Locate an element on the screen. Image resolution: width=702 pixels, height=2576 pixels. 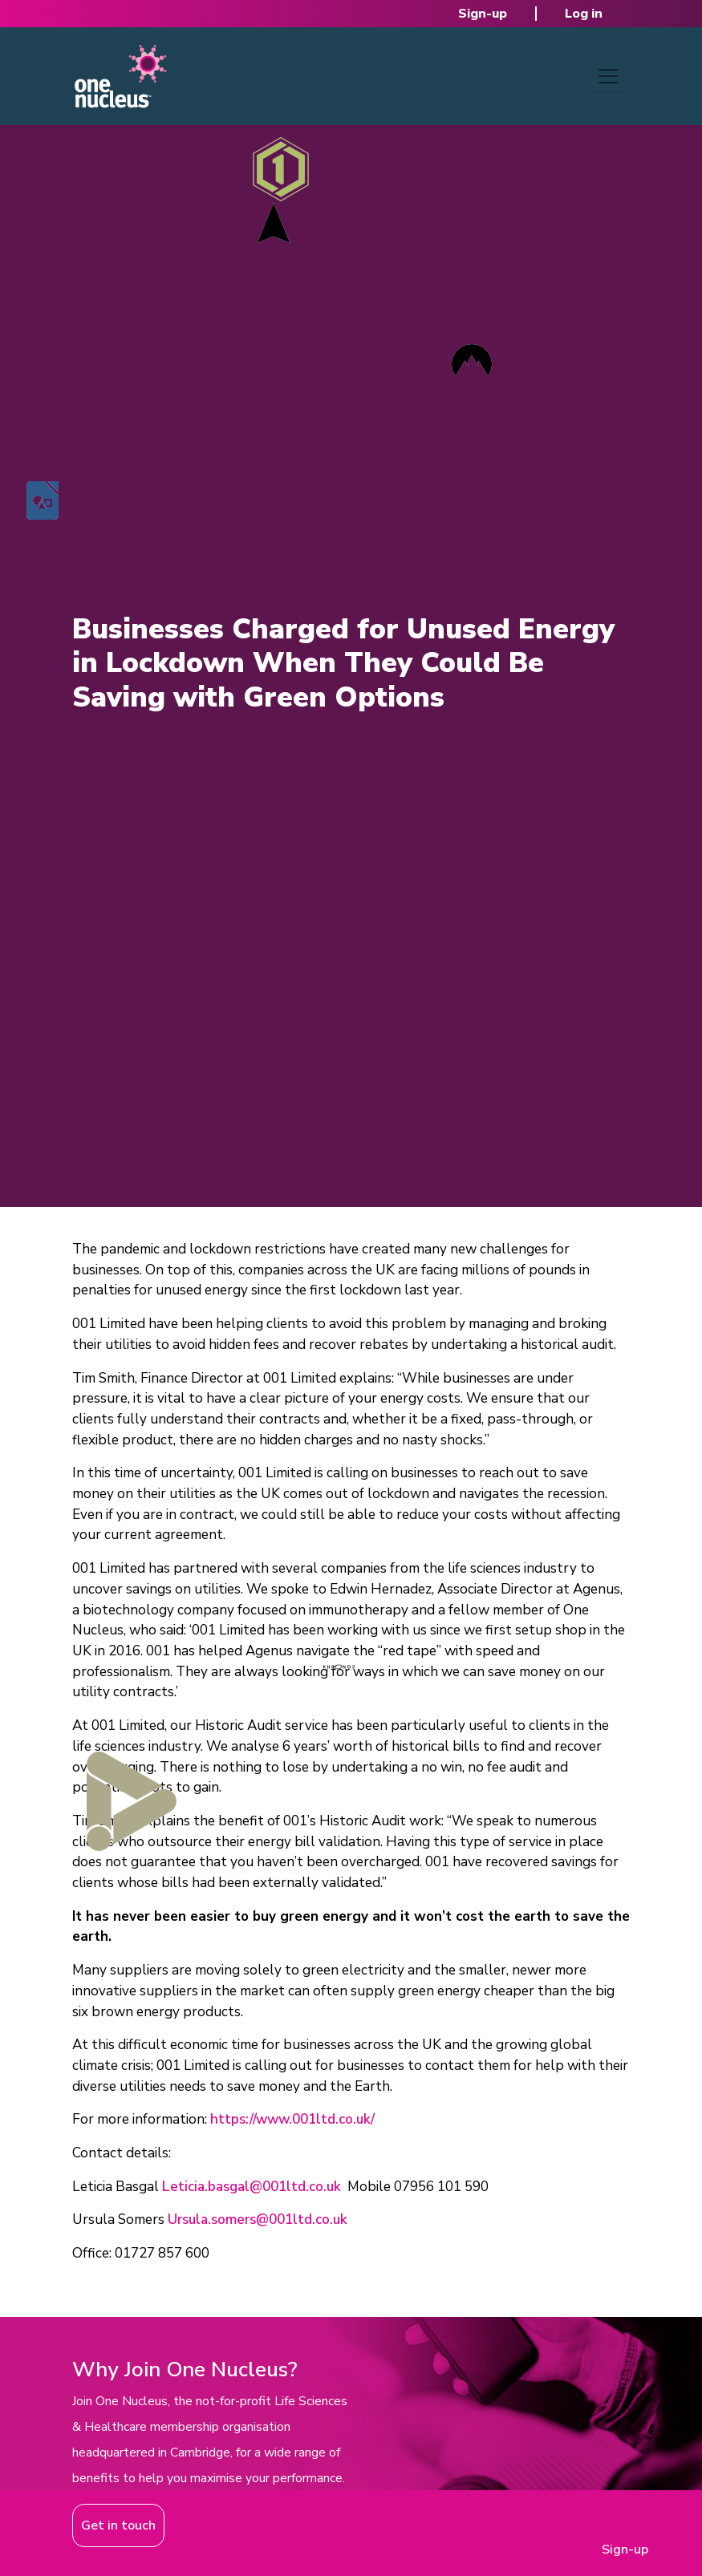
open LibreOffice Draw application is located at coordinates (43, 500).